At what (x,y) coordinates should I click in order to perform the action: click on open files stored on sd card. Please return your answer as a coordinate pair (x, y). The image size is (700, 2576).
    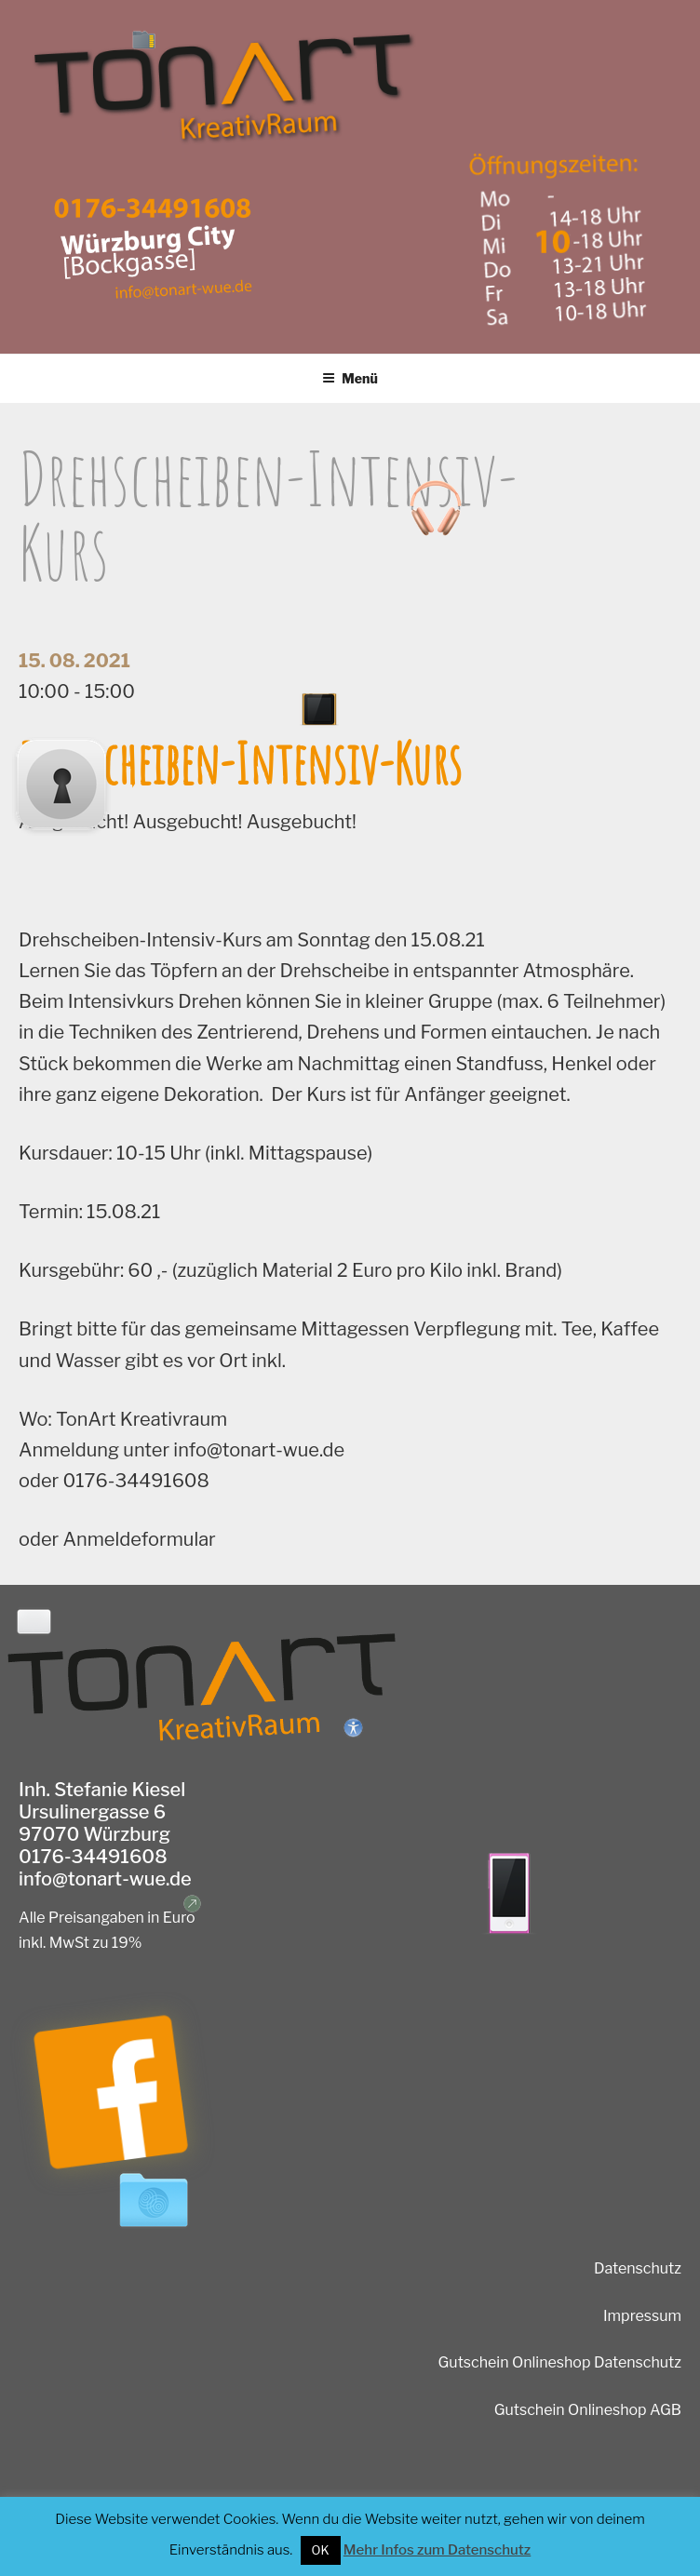
    Looking at the image, I should click on (143, 40).